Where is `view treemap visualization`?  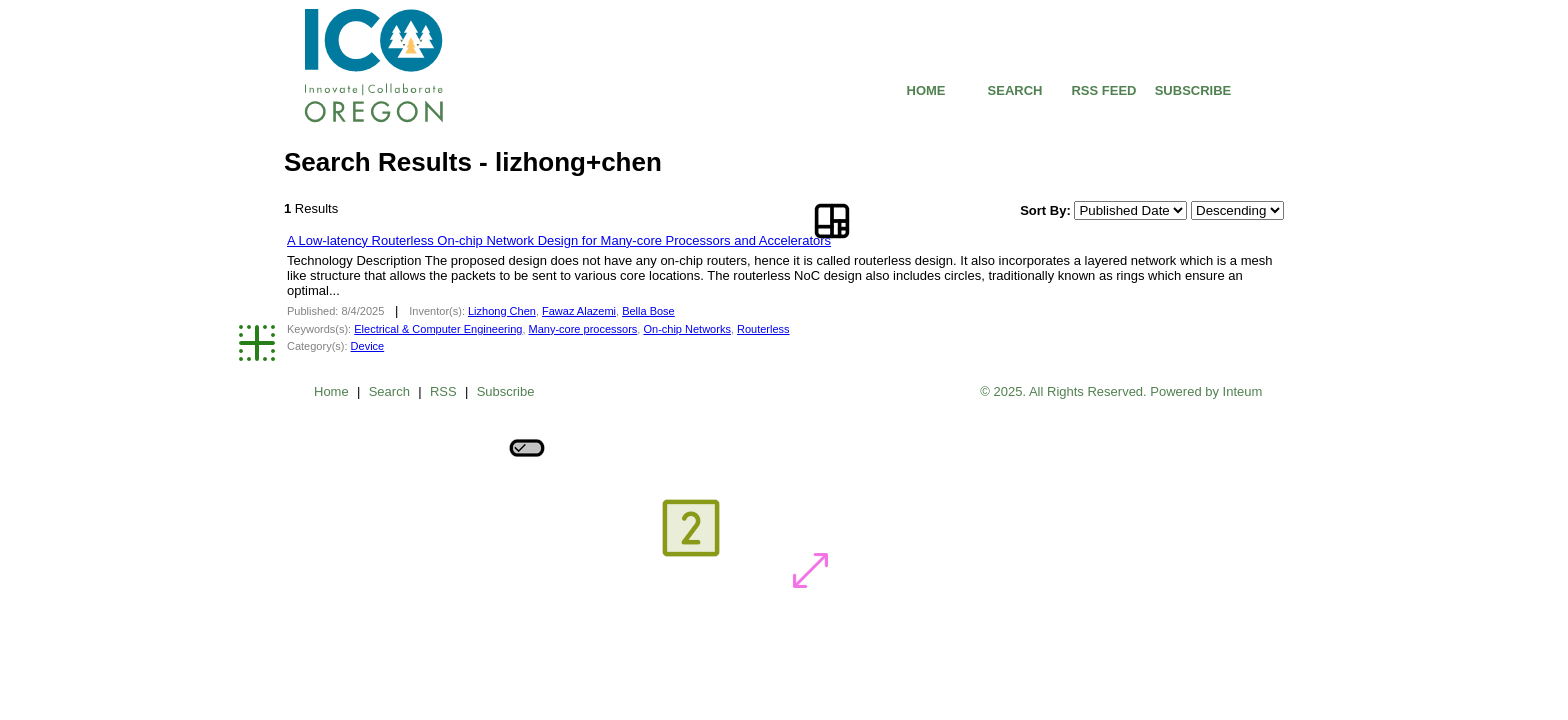 view treemap visualization is located at coordinates (832, 221).